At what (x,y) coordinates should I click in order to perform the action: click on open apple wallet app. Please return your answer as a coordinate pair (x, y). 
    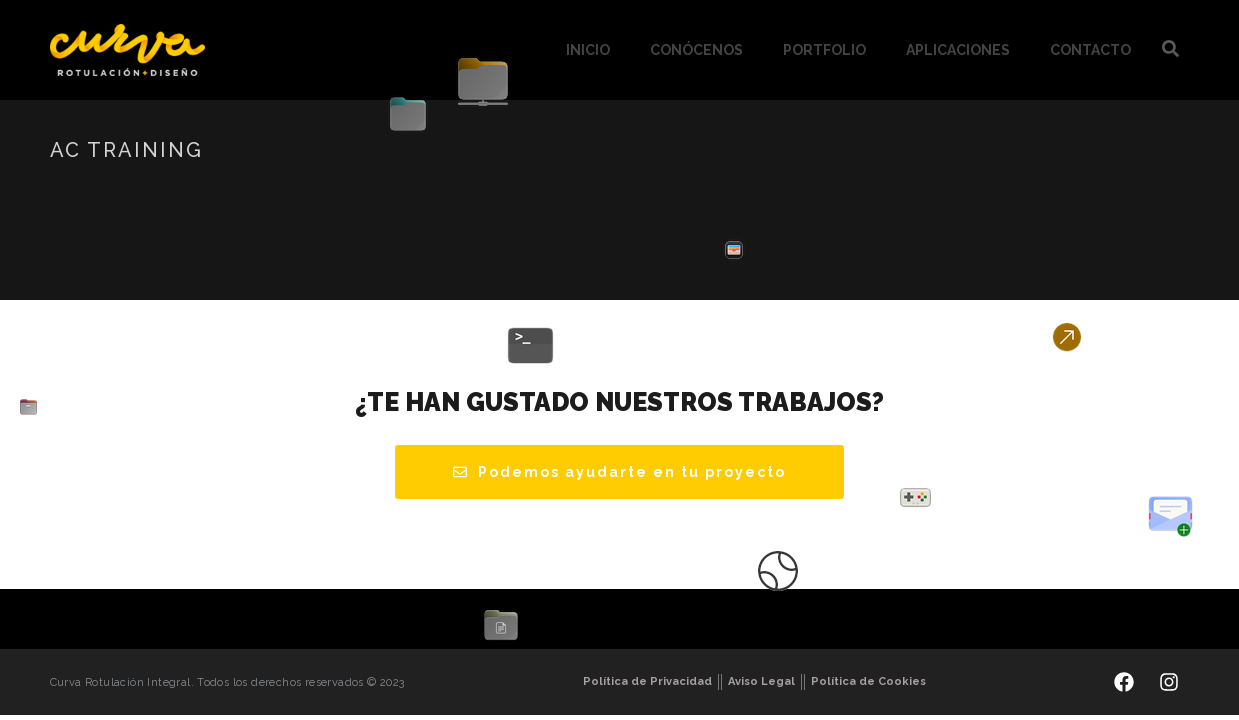
    Looking at the image, I should click on (734, 250).